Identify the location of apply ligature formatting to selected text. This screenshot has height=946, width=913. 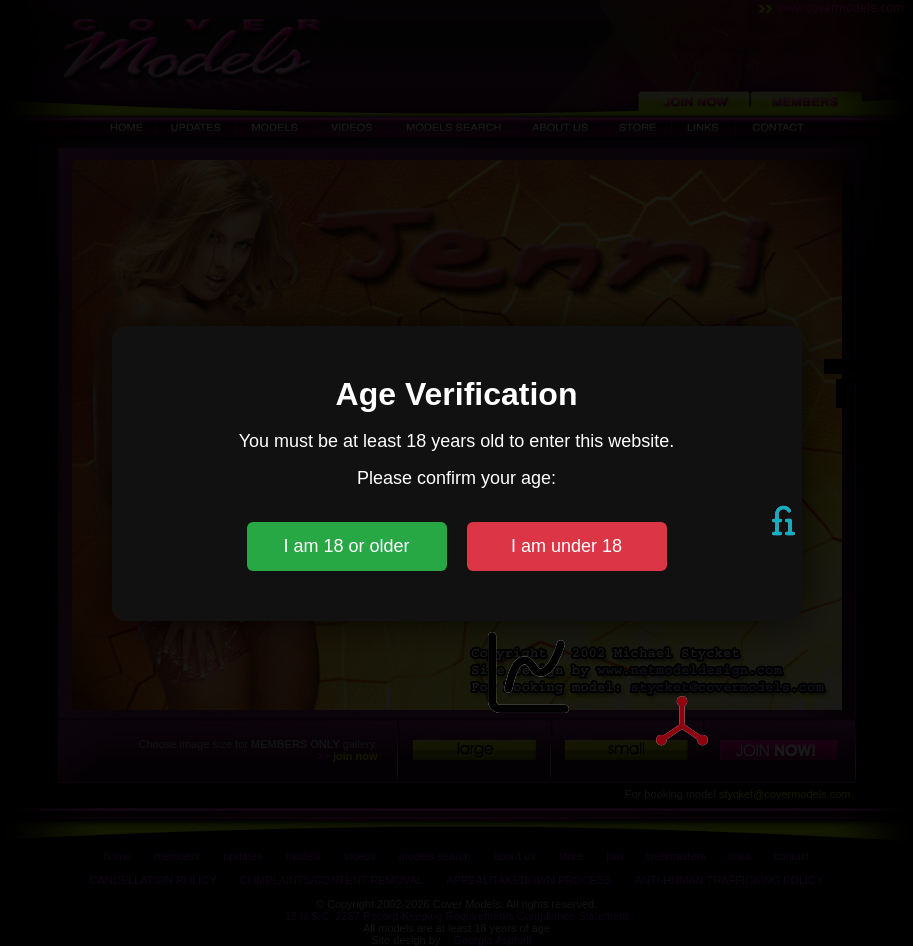
(783, 520).